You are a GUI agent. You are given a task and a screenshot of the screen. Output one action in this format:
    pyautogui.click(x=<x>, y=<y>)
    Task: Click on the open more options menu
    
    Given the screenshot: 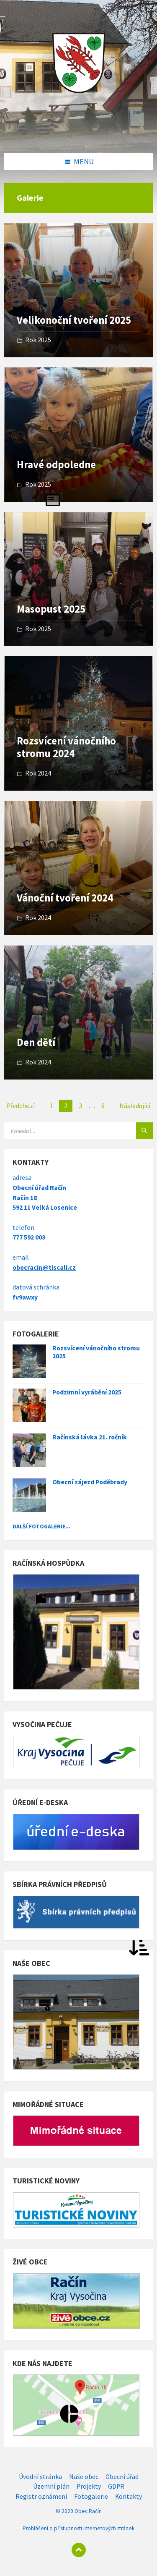 What is the action you would take?
    pyautogui.click(x=48, y=2009)
    